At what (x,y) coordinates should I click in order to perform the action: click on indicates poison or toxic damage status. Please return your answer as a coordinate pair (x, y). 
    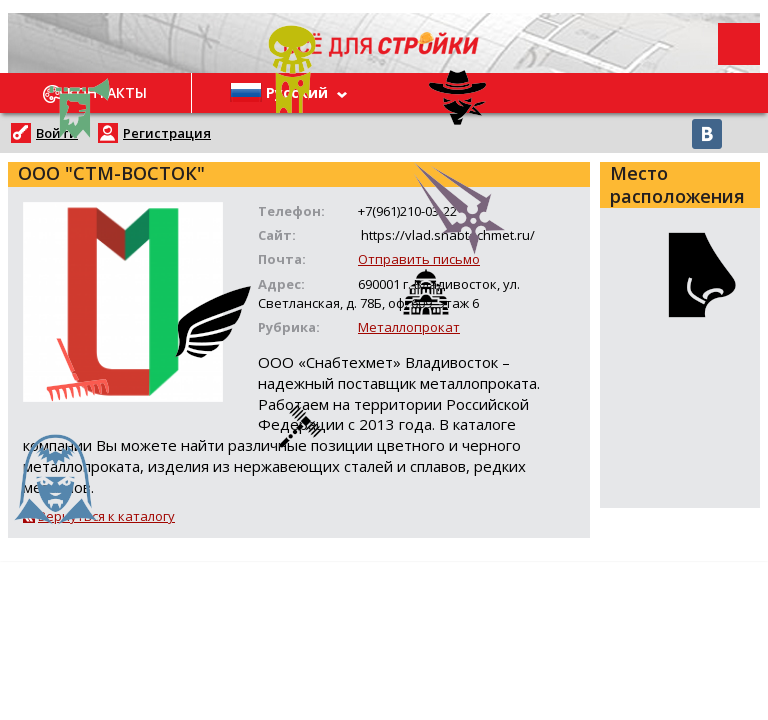
    Looking at the image, I should click on (290, 68).